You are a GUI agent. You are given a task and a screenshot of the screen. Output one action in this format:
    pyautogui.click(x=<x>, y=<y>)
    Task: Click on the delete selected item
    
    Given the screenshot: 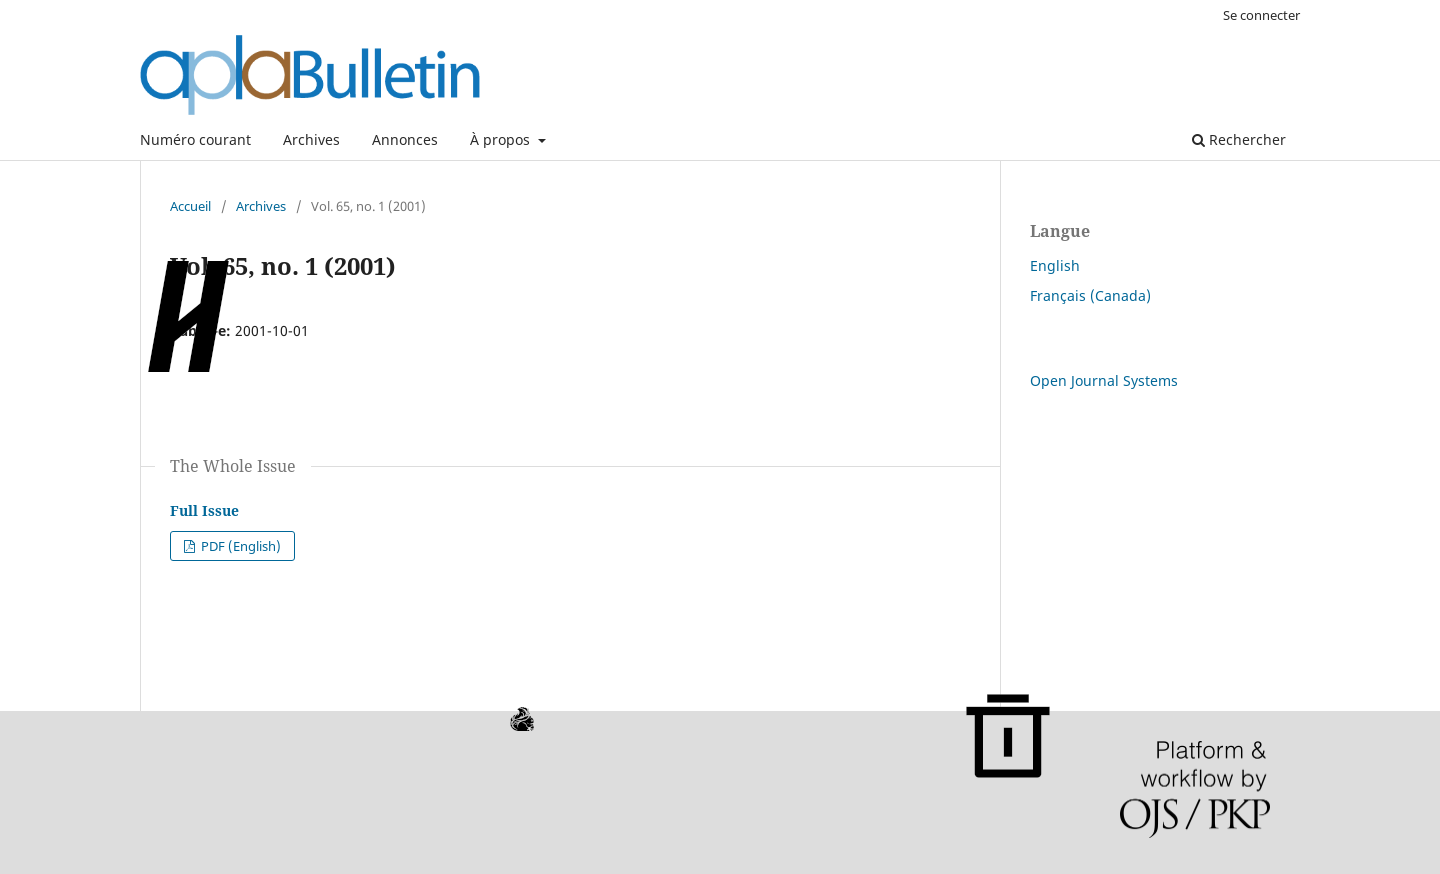 What is the action you would take?
    pyautogui.click(x=1008, y=736)
    